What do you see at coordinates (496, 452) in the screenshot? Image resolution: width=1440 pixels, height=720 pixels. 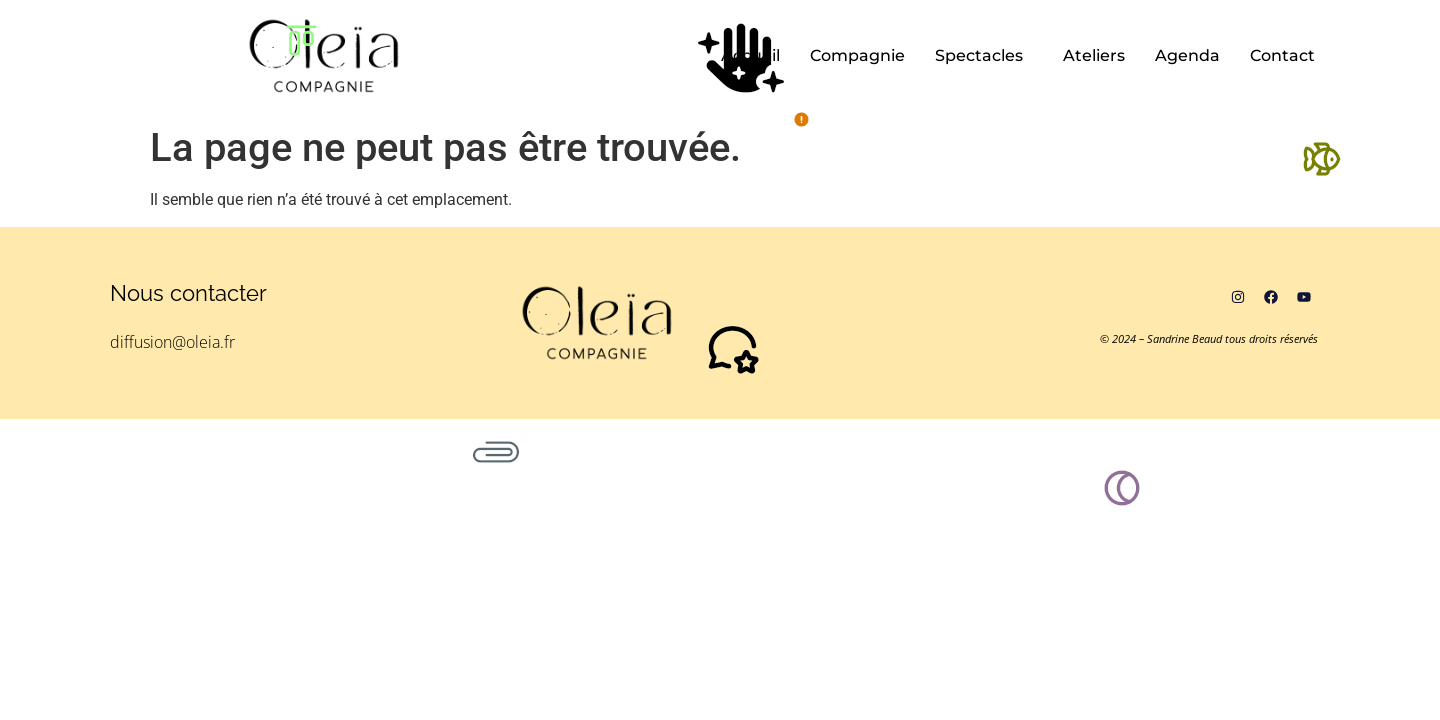 I see `attach a file to your message` at bounding box center [496, 452].